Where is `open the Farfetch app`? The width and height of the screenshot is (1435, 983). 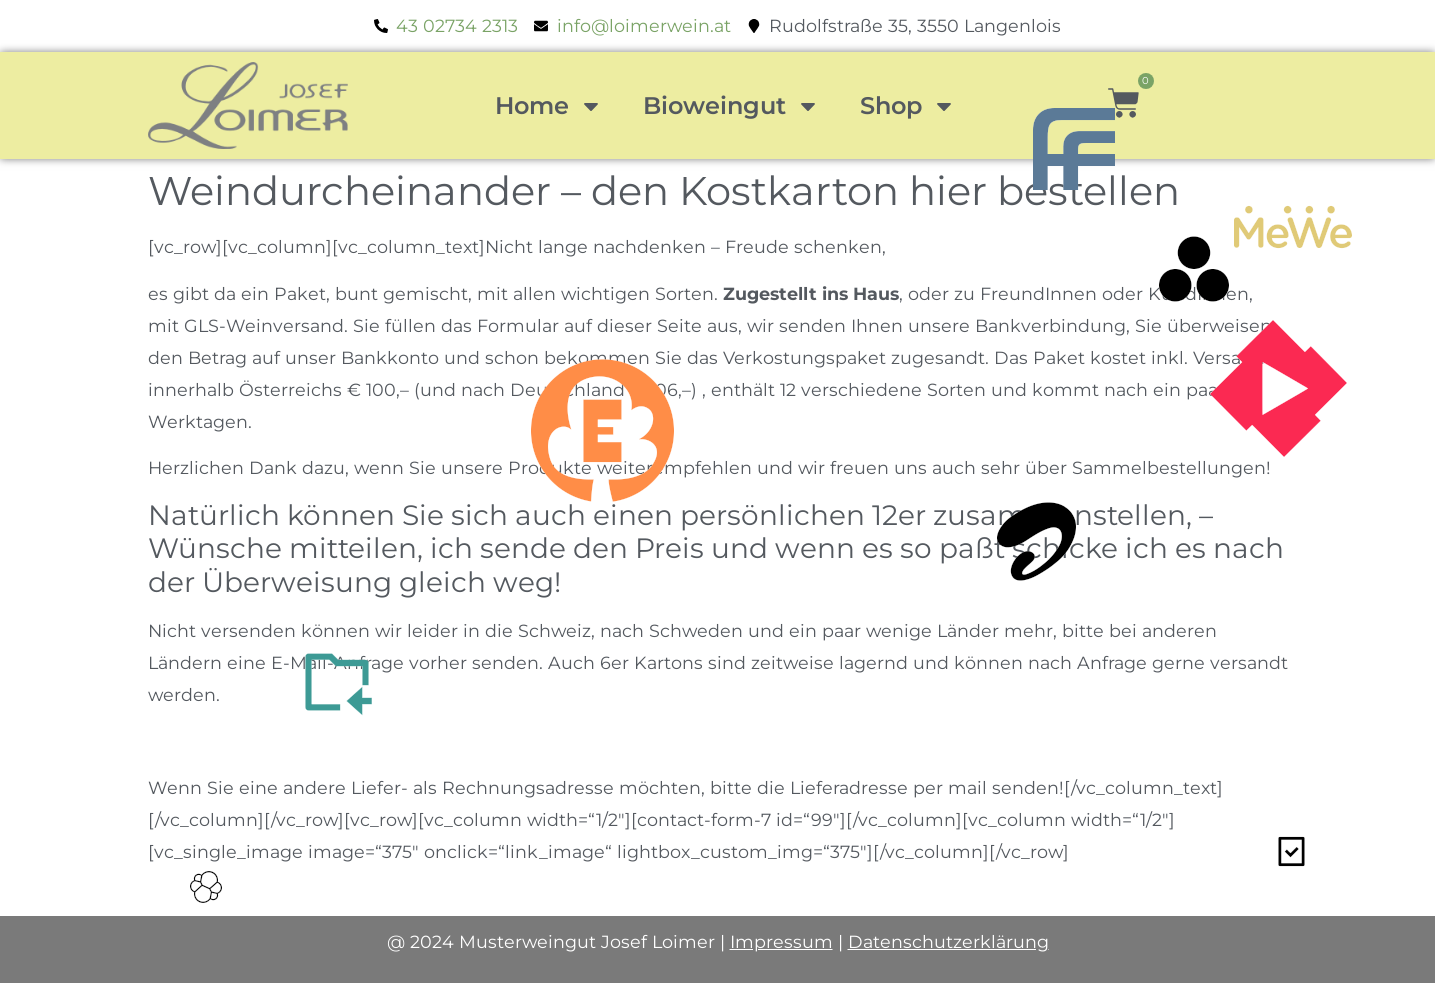
open the Farfetch app is located at coordinates (1074, 149).